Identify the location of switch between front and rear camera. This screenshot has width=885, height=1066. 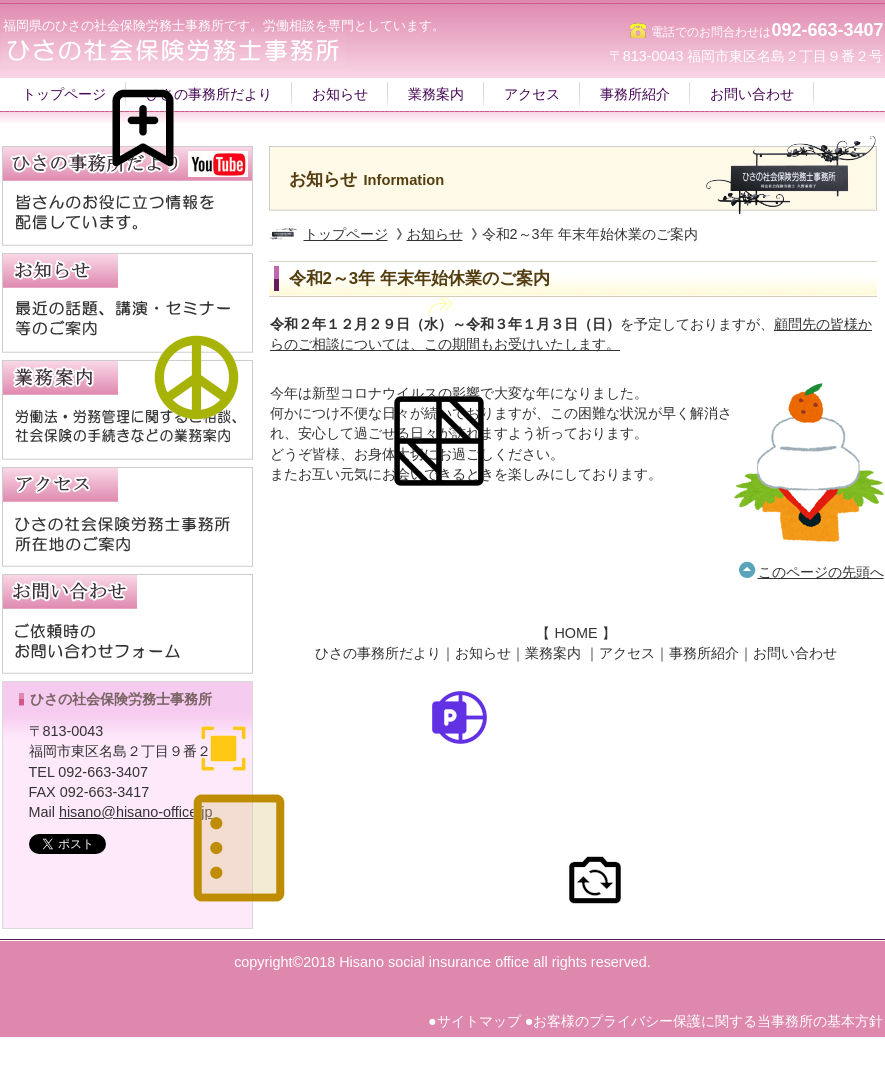
(595, 880).